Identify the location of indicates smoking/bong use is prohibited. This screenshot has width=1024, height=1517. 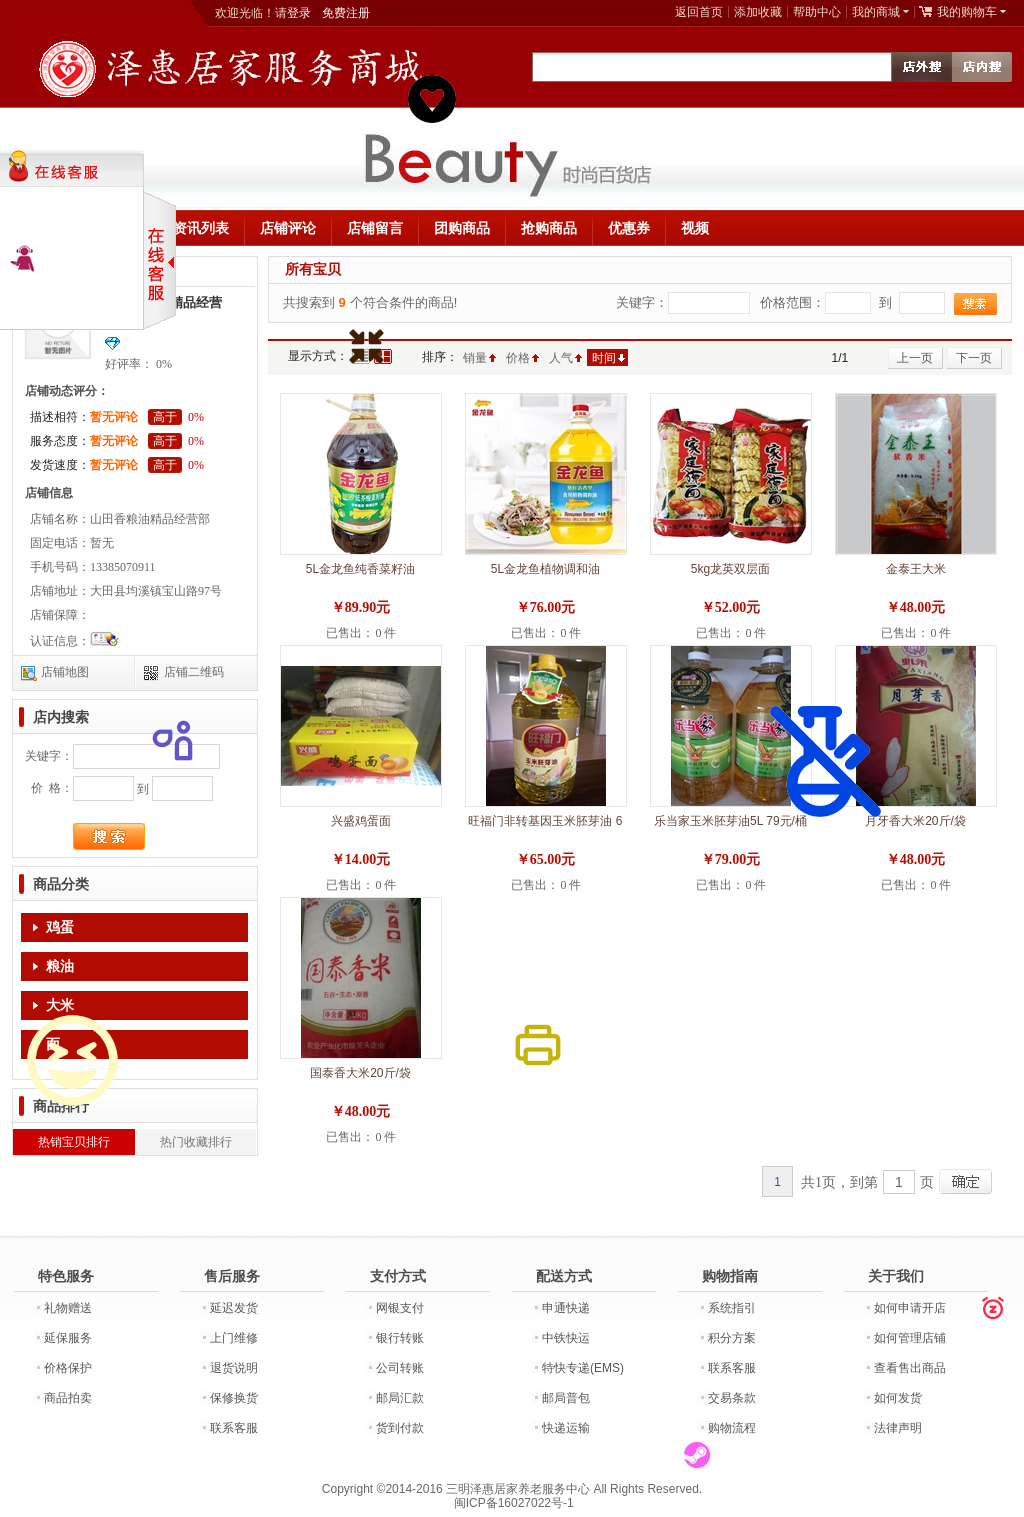
(825, 761).